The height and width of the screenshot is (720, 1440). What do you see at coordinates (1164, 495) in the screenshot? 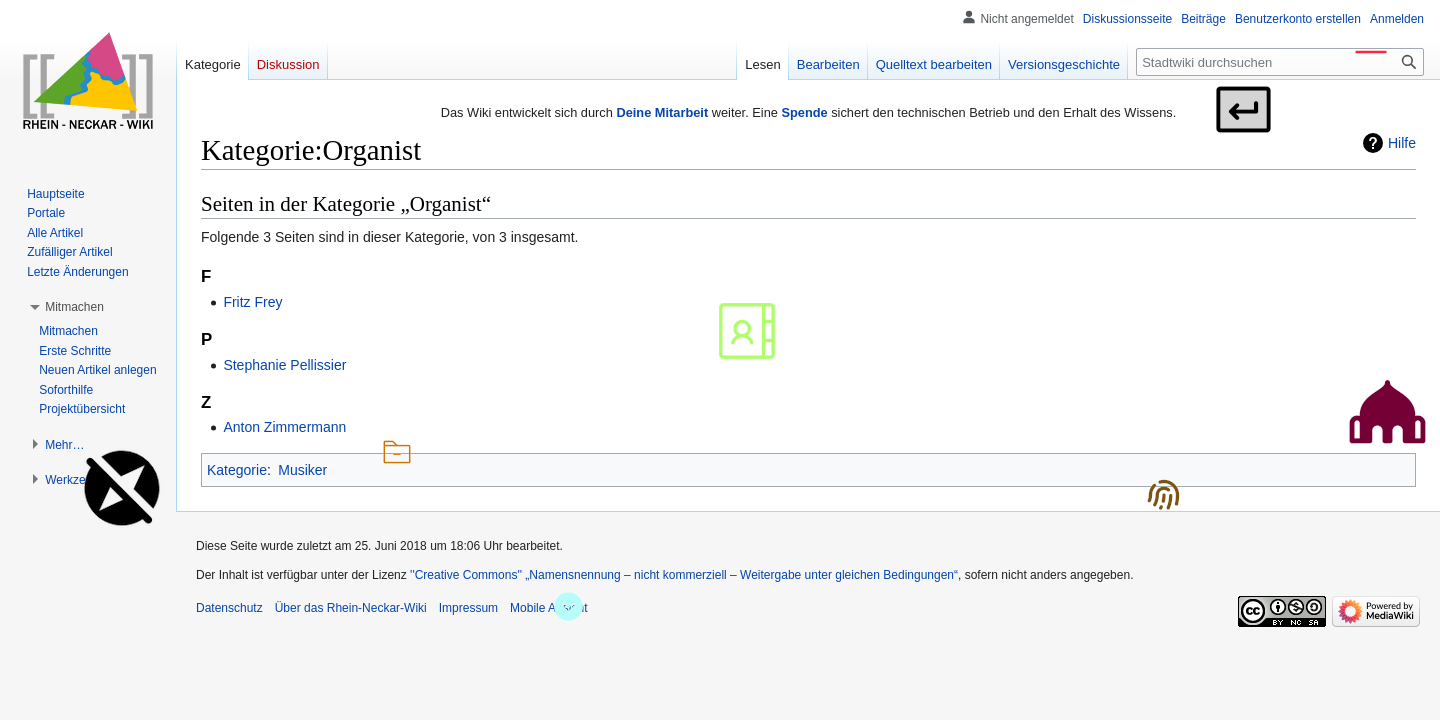
I see `authenticate with fingerprint` at bounding box center [1164, 495].